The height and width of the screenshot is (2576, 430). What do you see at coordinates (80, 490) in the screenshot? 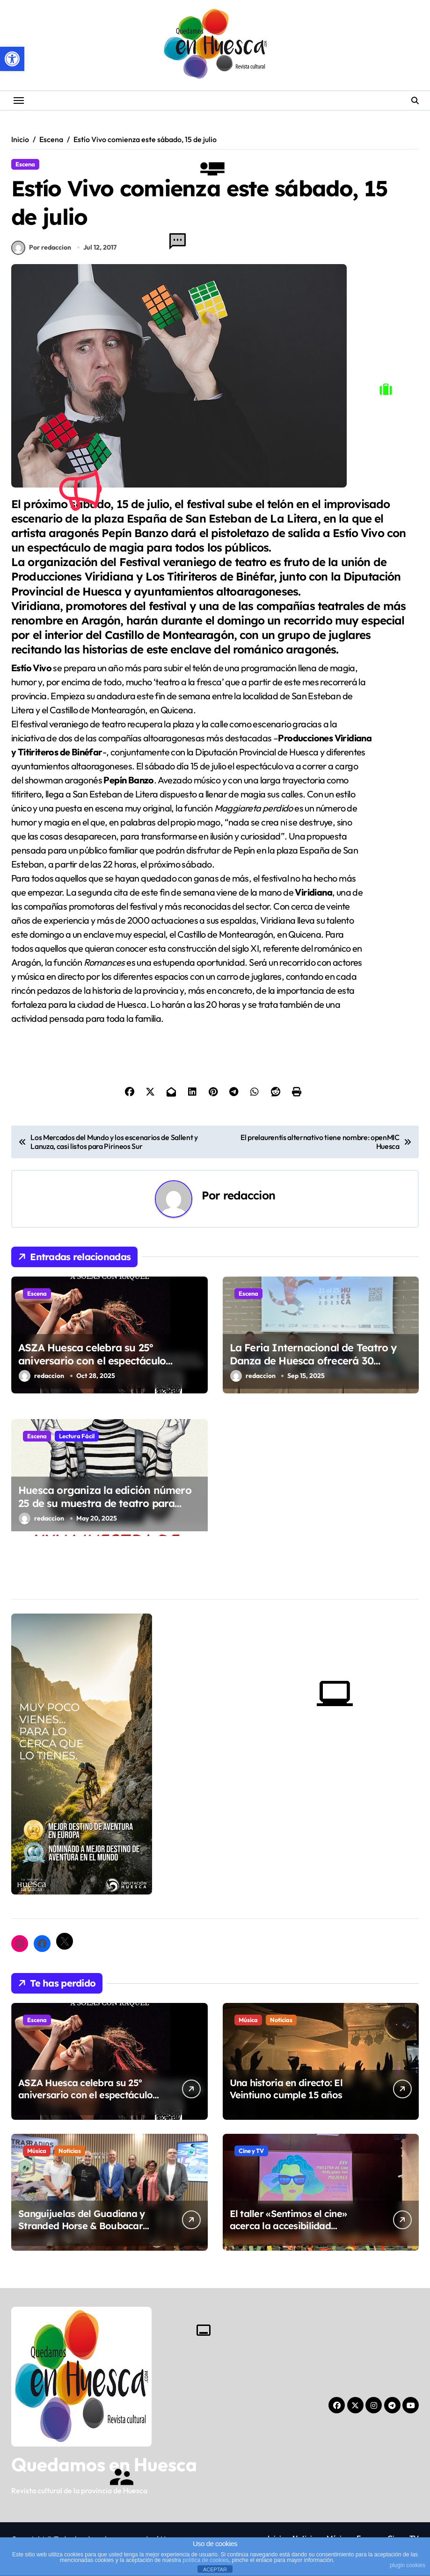
I see `view announcements or alerts` at bounding box center [80, 490].